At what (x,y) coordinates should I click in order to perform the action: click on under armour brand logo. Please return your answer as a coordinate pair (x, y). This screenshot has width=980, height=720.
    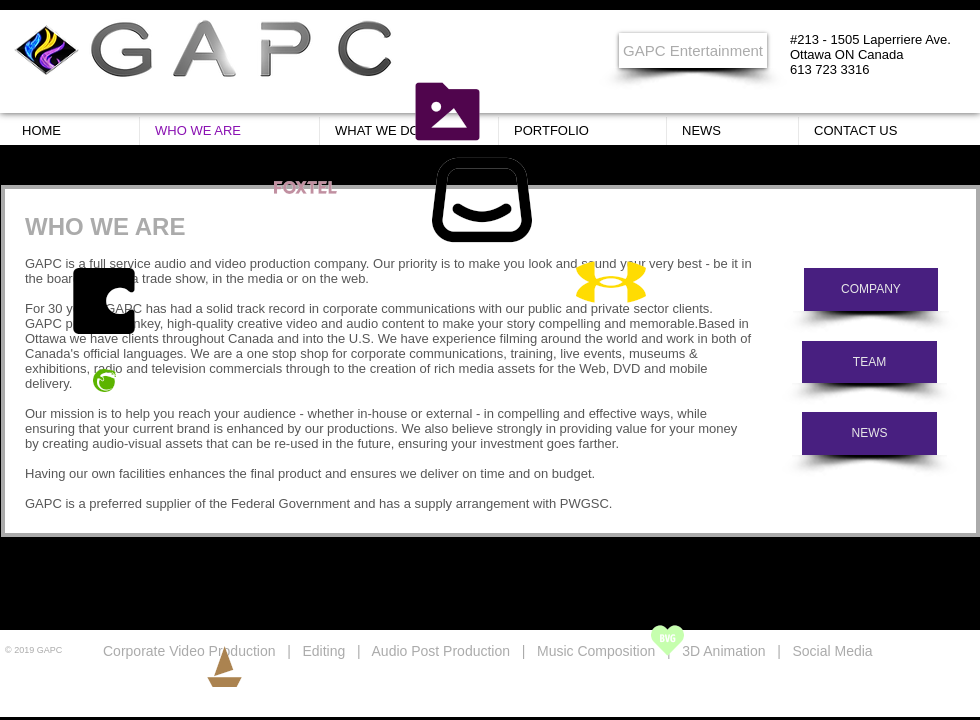
    Looking at the image, I should click on (611, 282).